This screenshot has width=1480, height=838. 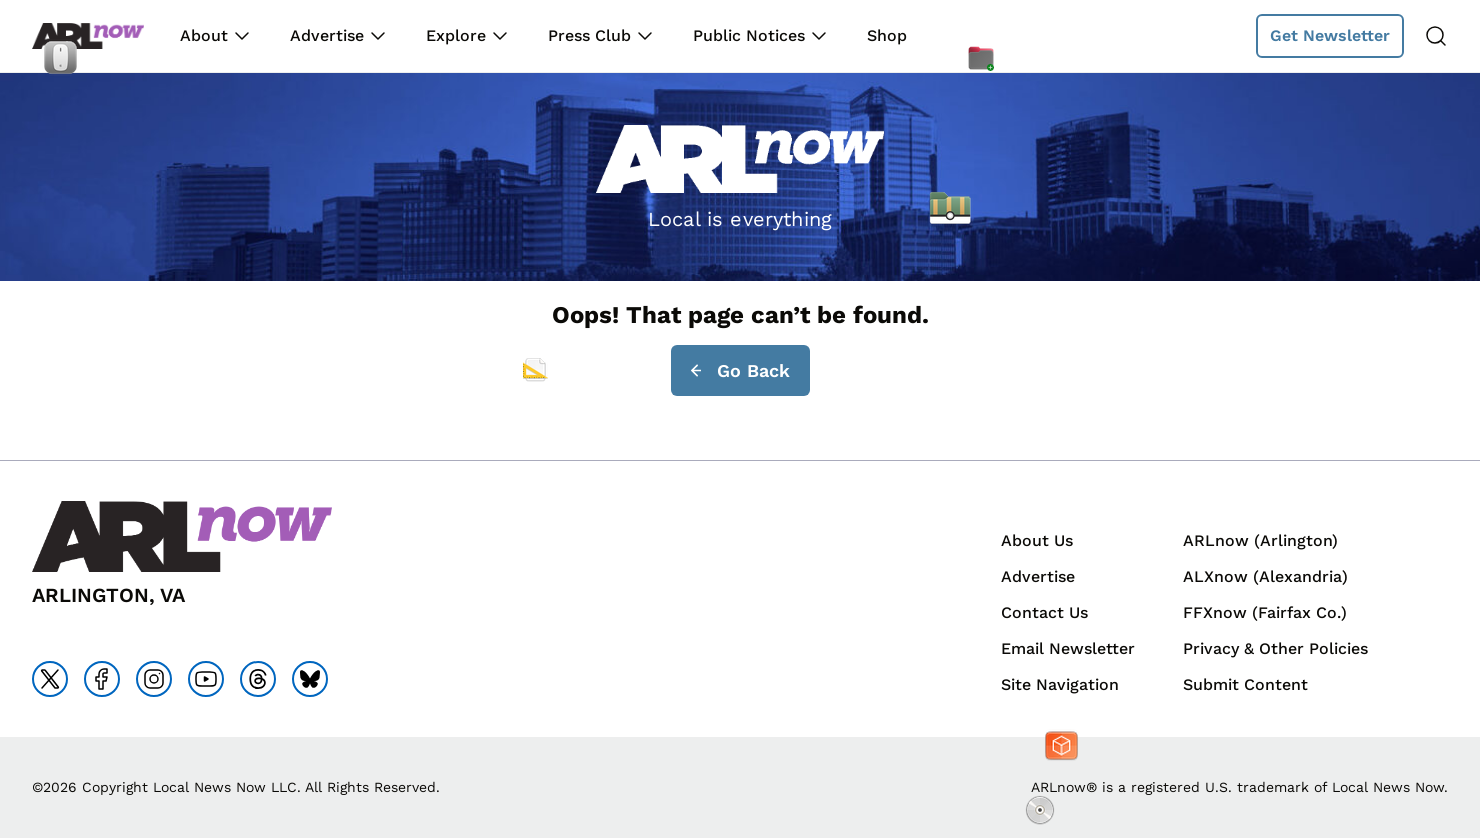 What do you see at coordinates (981, 58) in the screenshot?
I see `create a new folder` at bounding box center [981, 58].